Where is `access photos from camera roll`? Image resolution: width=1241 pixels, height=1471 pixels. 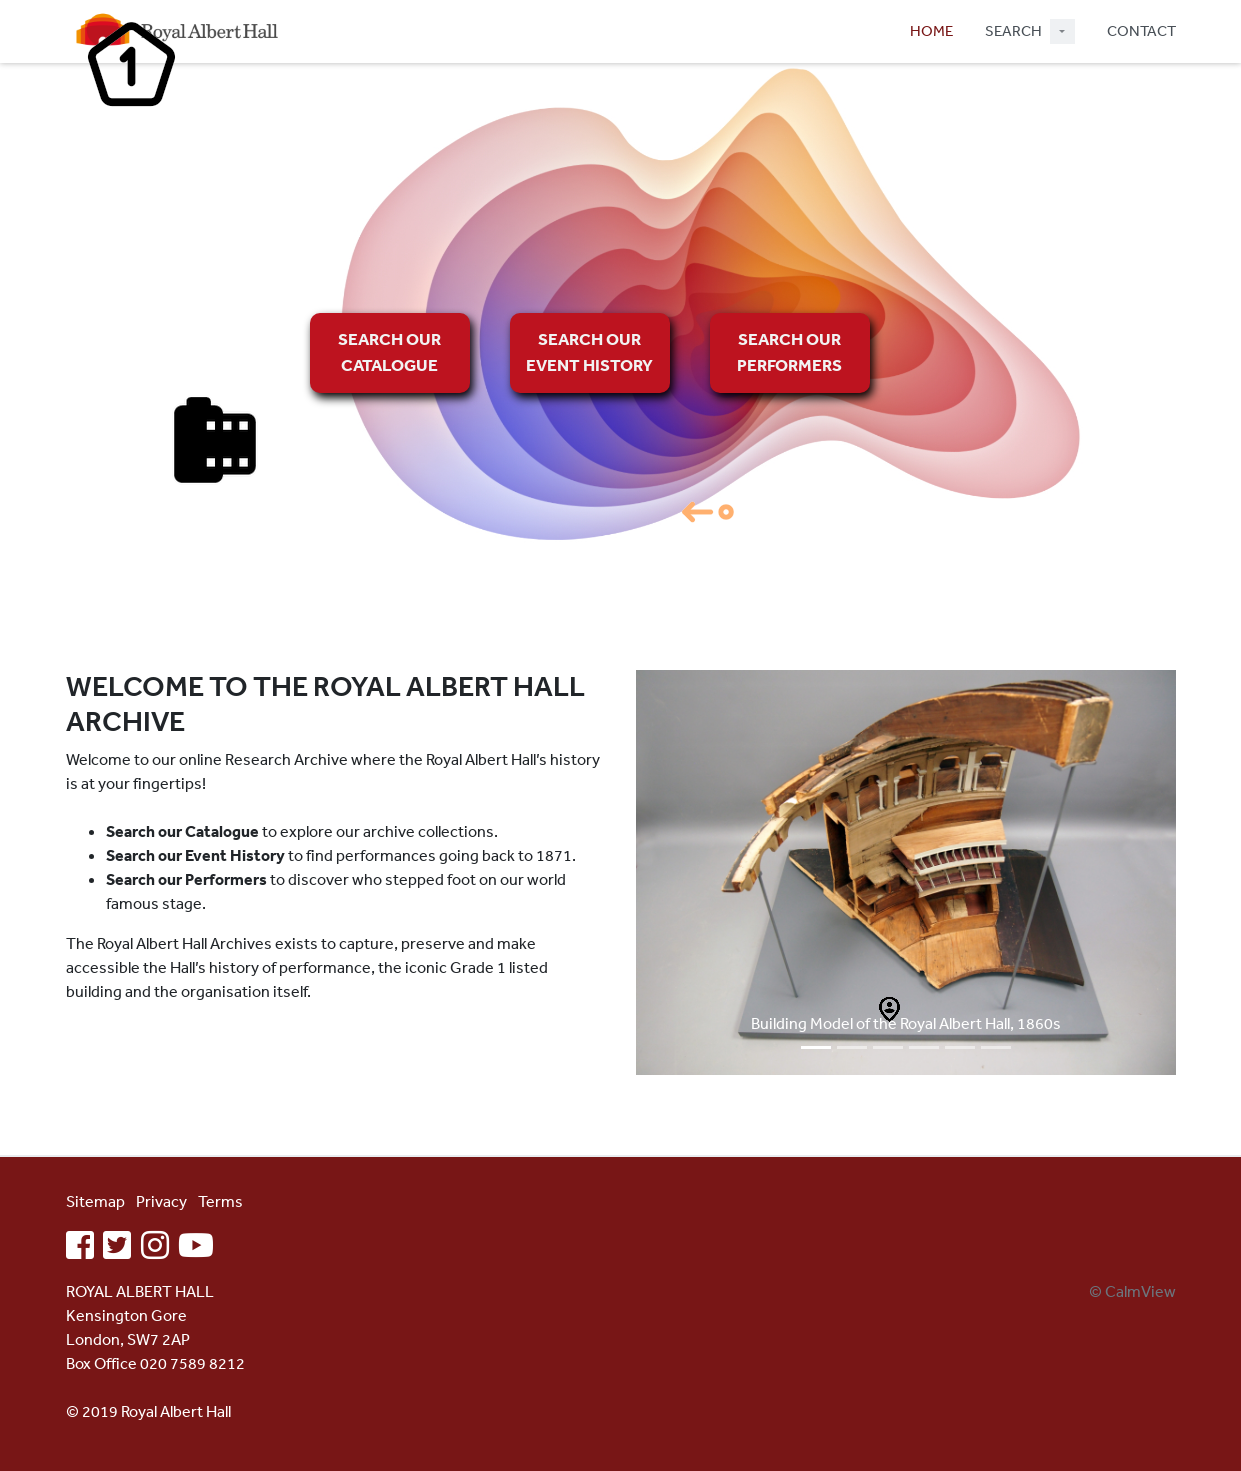 access photos from camera roll is located at coordinates (215, 442).